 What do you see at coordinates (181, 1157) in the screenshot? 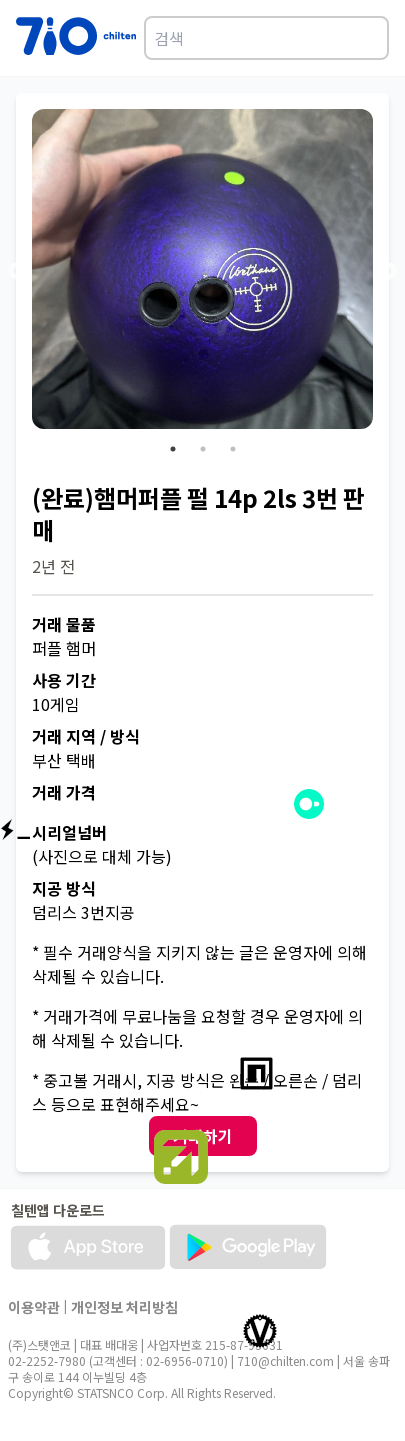
I see `open the Expedia travel booking app` at bounding box center [181, 1157].